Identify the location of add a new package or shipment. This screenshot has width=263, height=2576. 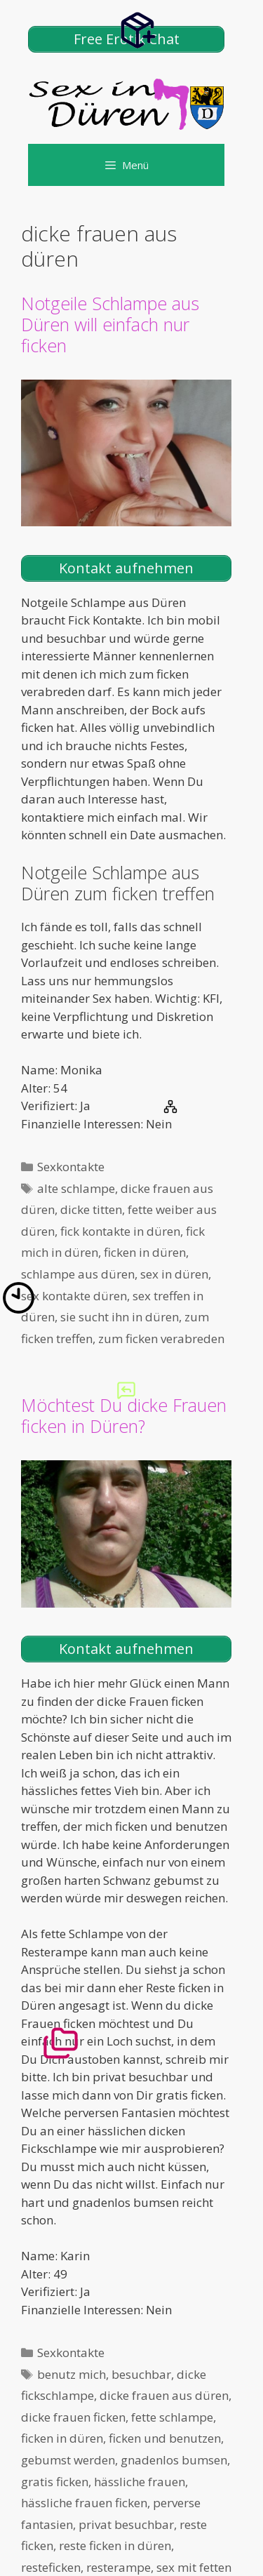
(137, 30).